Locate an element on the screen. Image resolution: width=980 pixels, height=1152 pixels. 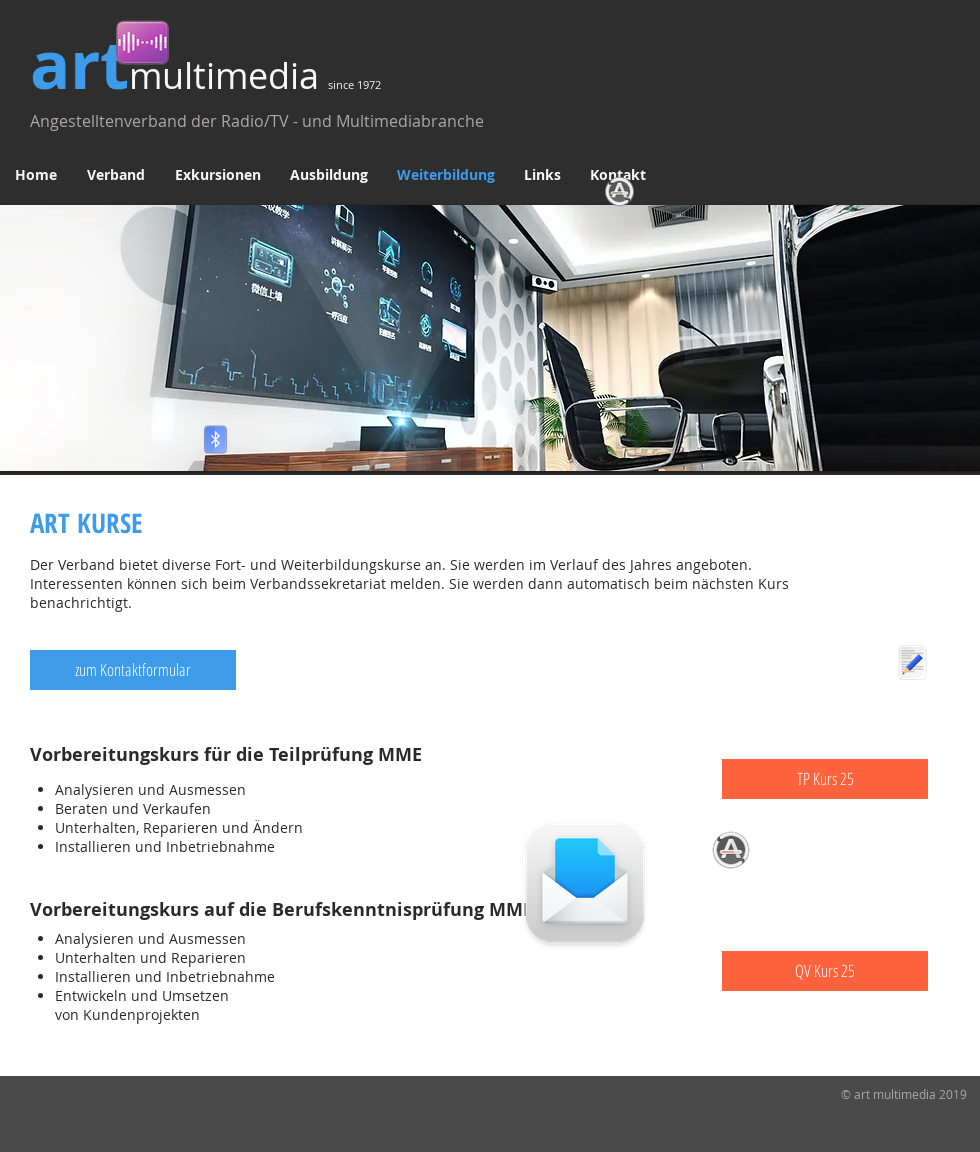
open the software update manager is located at coordinates (731, 850).